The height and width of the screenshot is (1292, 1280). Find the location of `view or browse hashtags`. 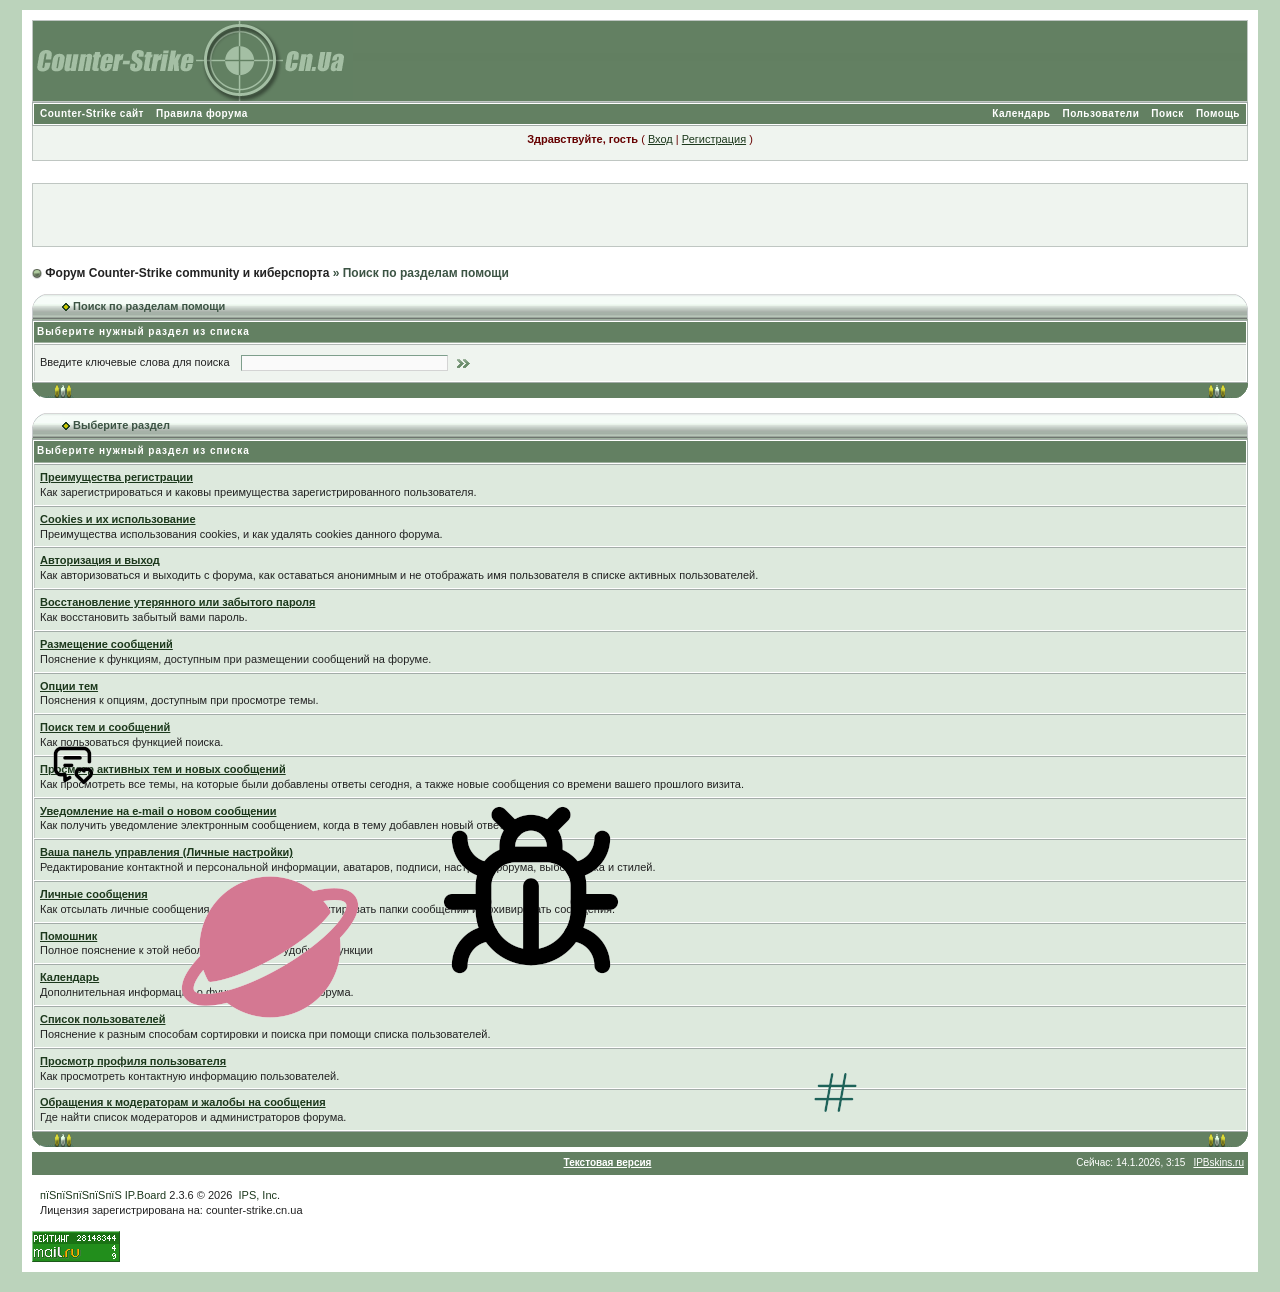

view or browse hashtags is located at coordinates (835, 1092).